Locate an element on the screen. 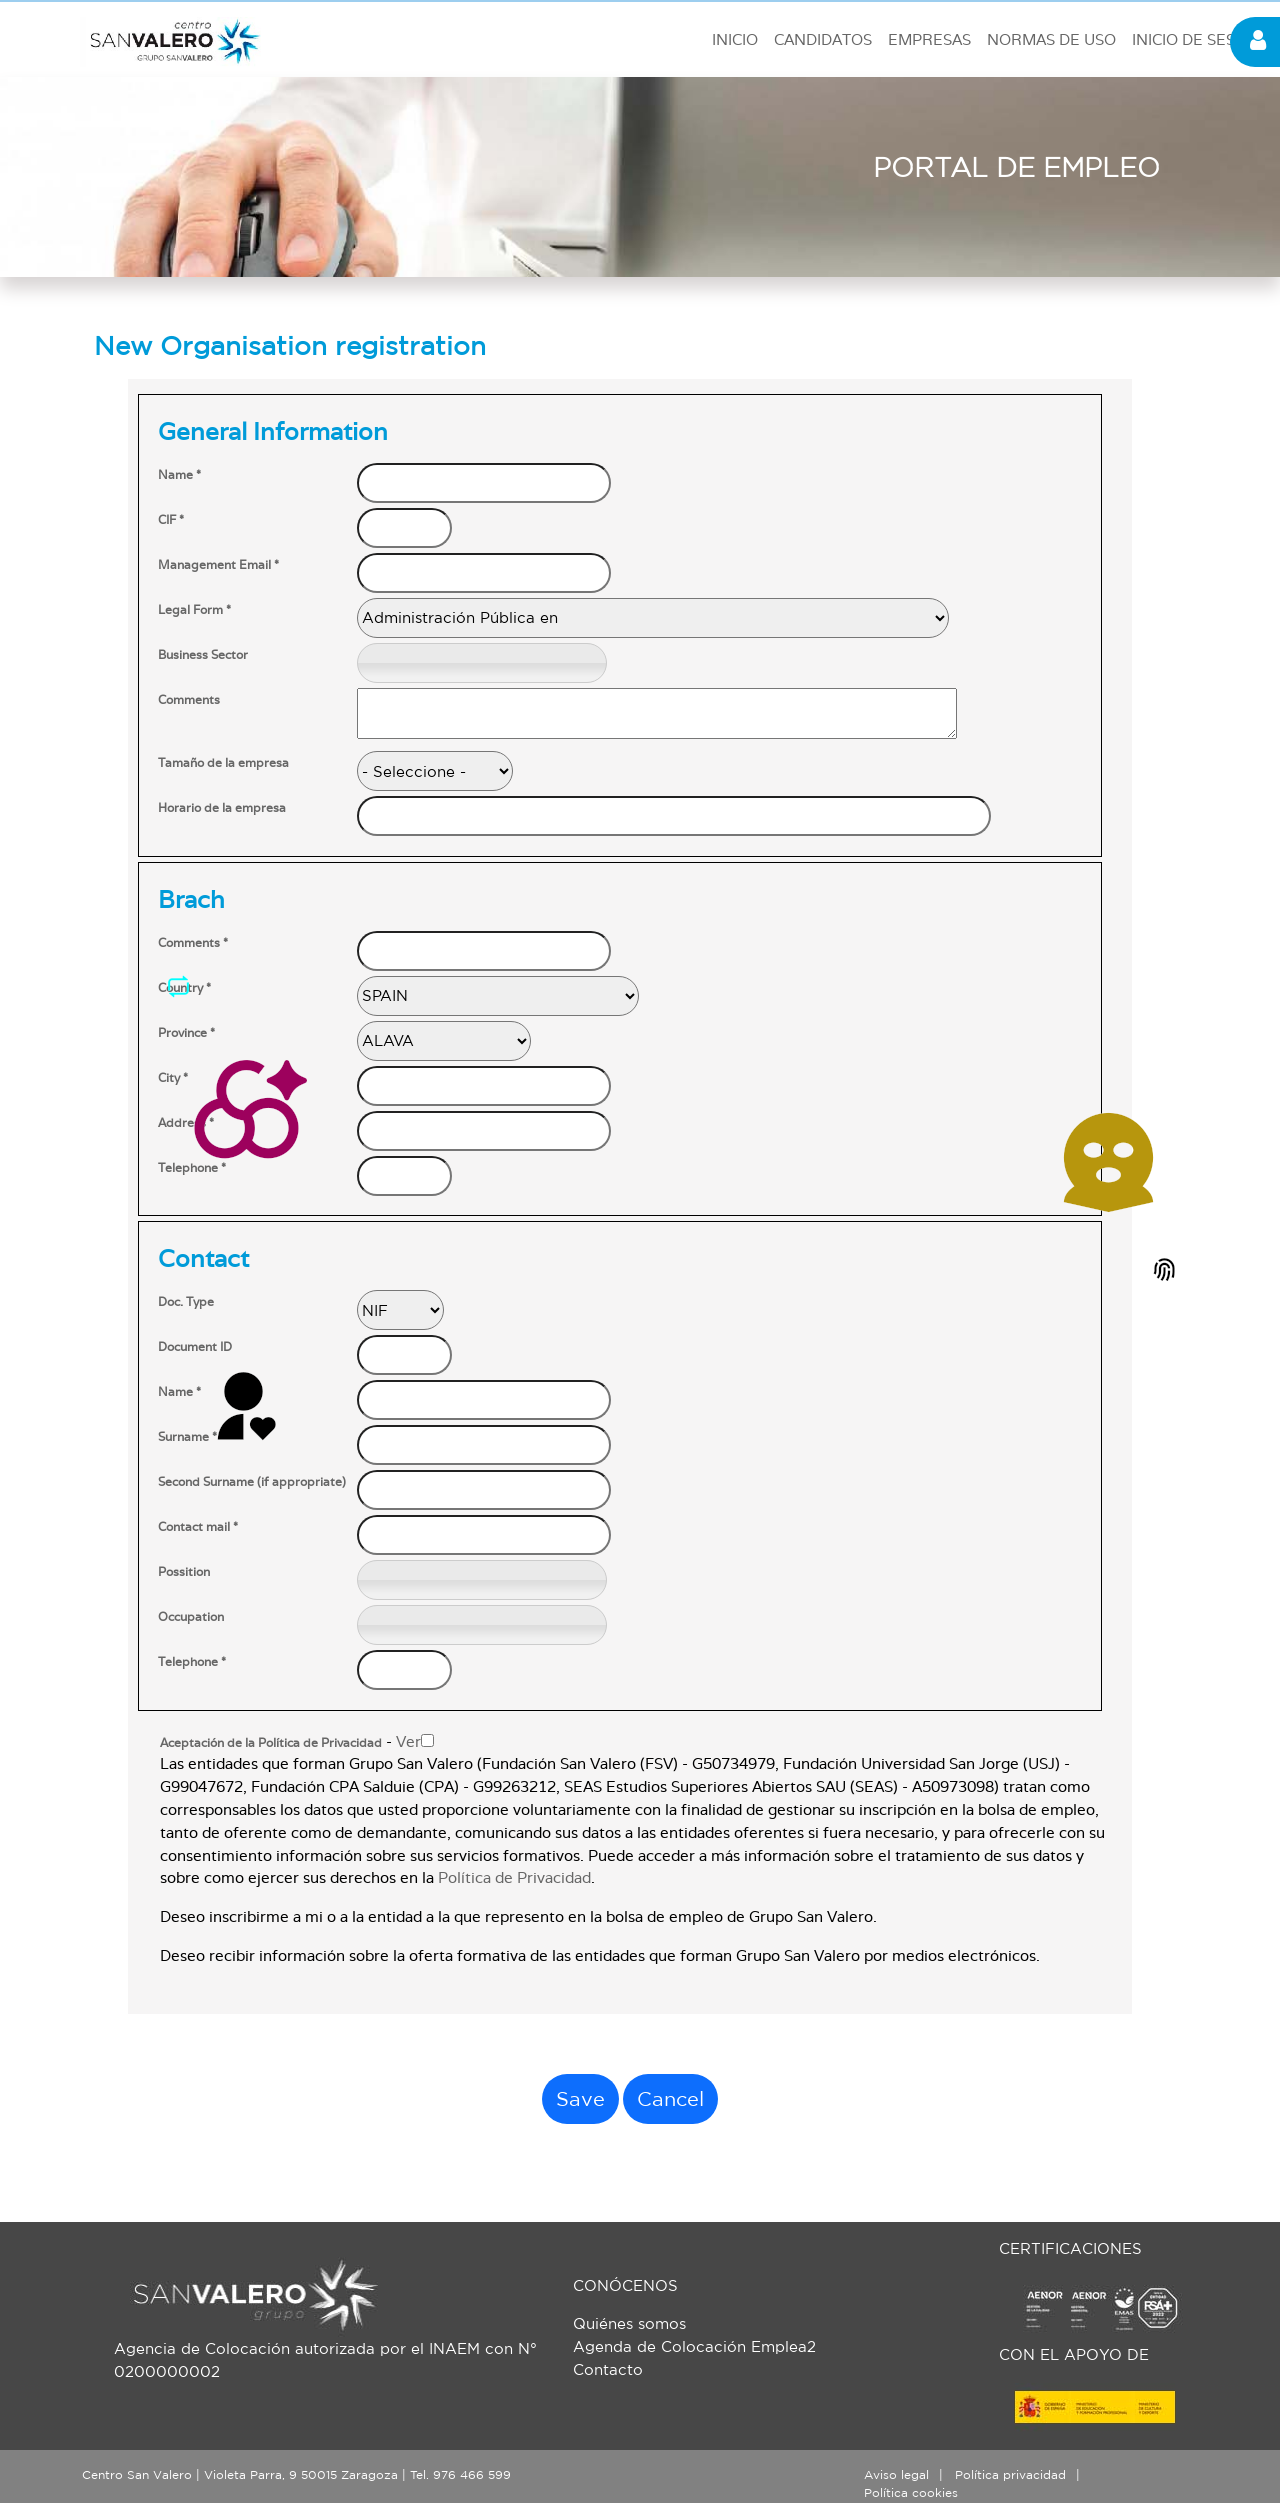 Image resolution: width=1280 pixels, height=2503 pixels. authenticate using fingerprint recognition is located at coordinates (1164, 1269).